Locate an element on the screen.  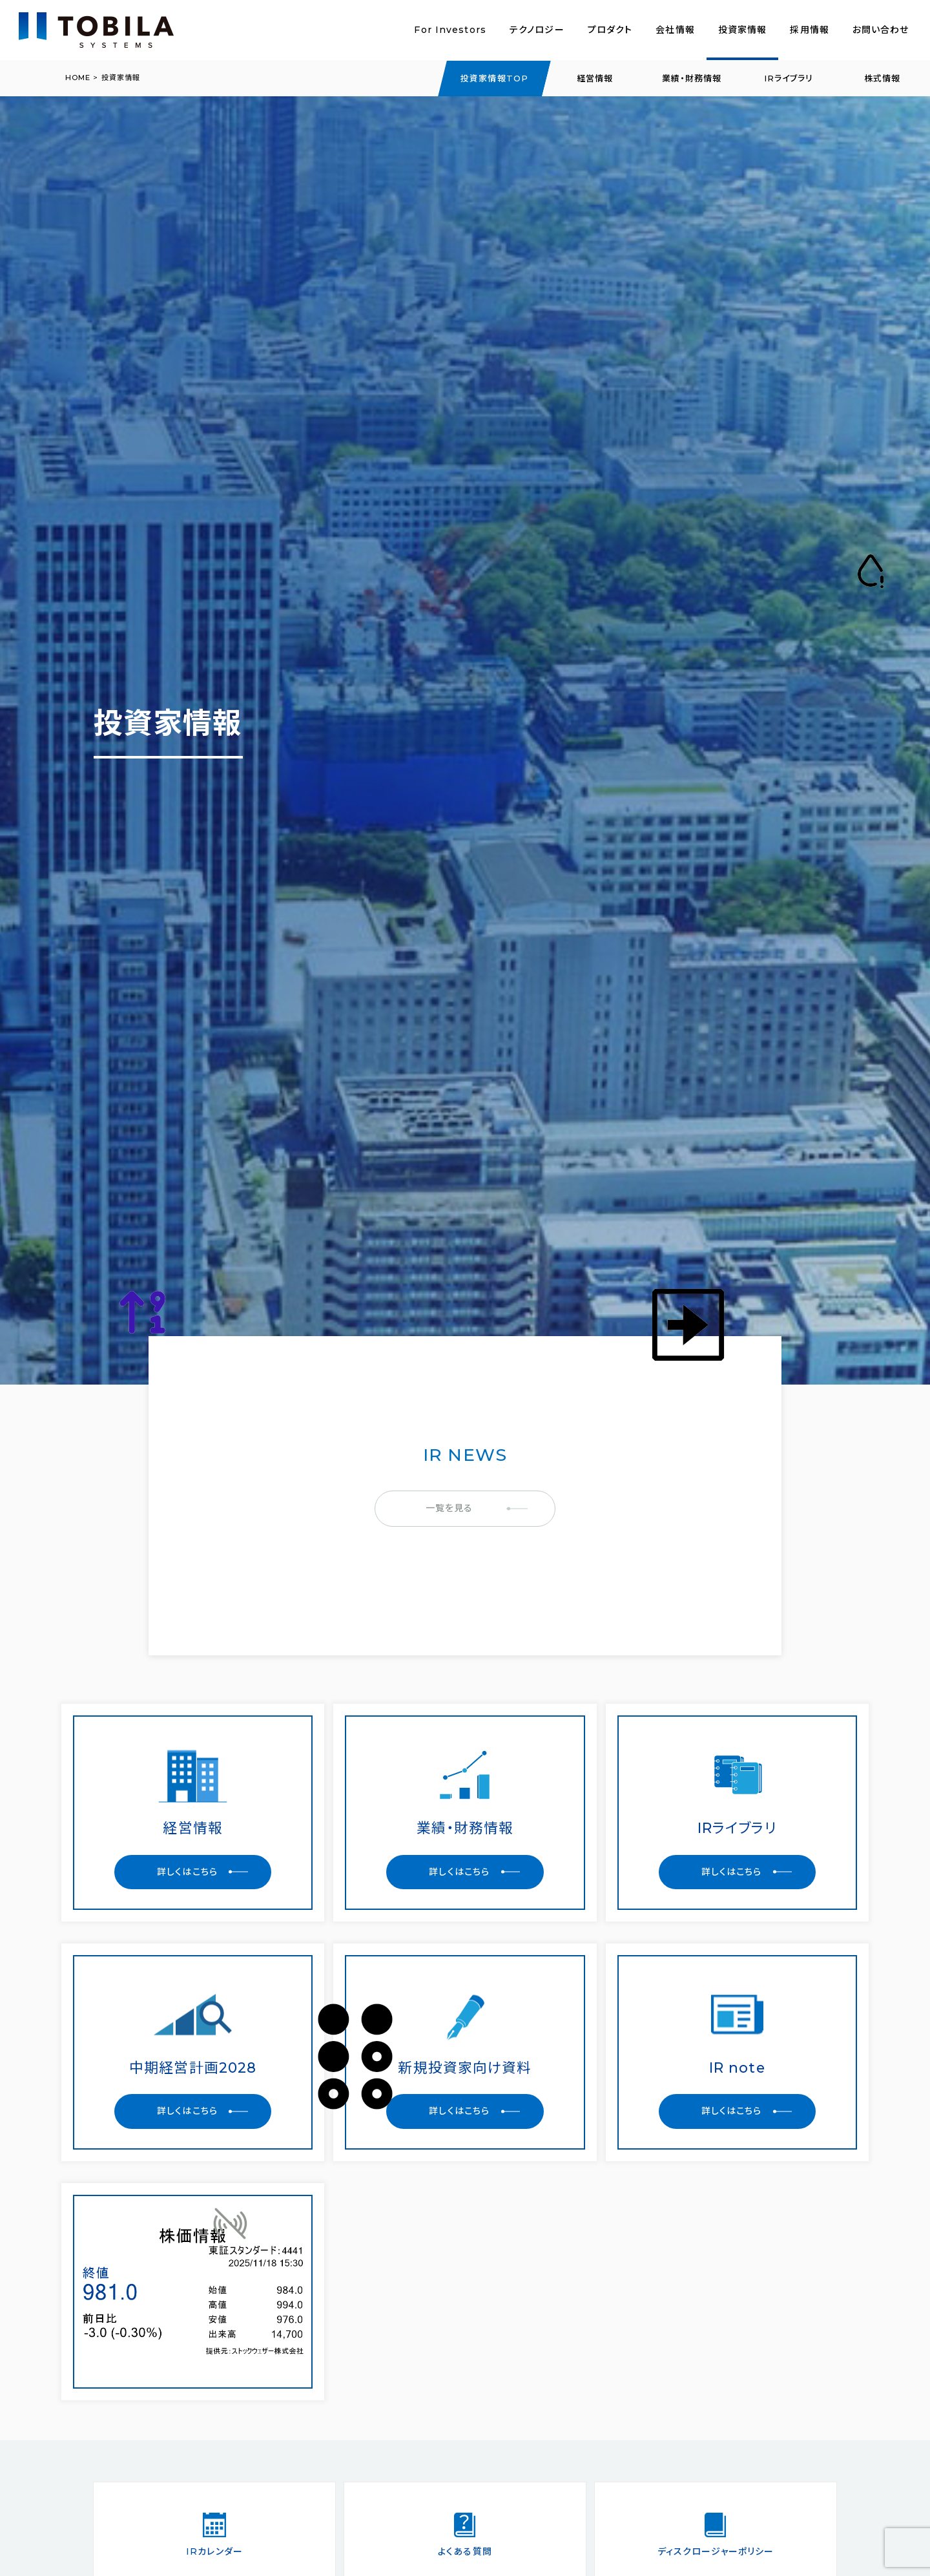
indicates a file has been renamed in version control is located at coordinates (688, 1325).